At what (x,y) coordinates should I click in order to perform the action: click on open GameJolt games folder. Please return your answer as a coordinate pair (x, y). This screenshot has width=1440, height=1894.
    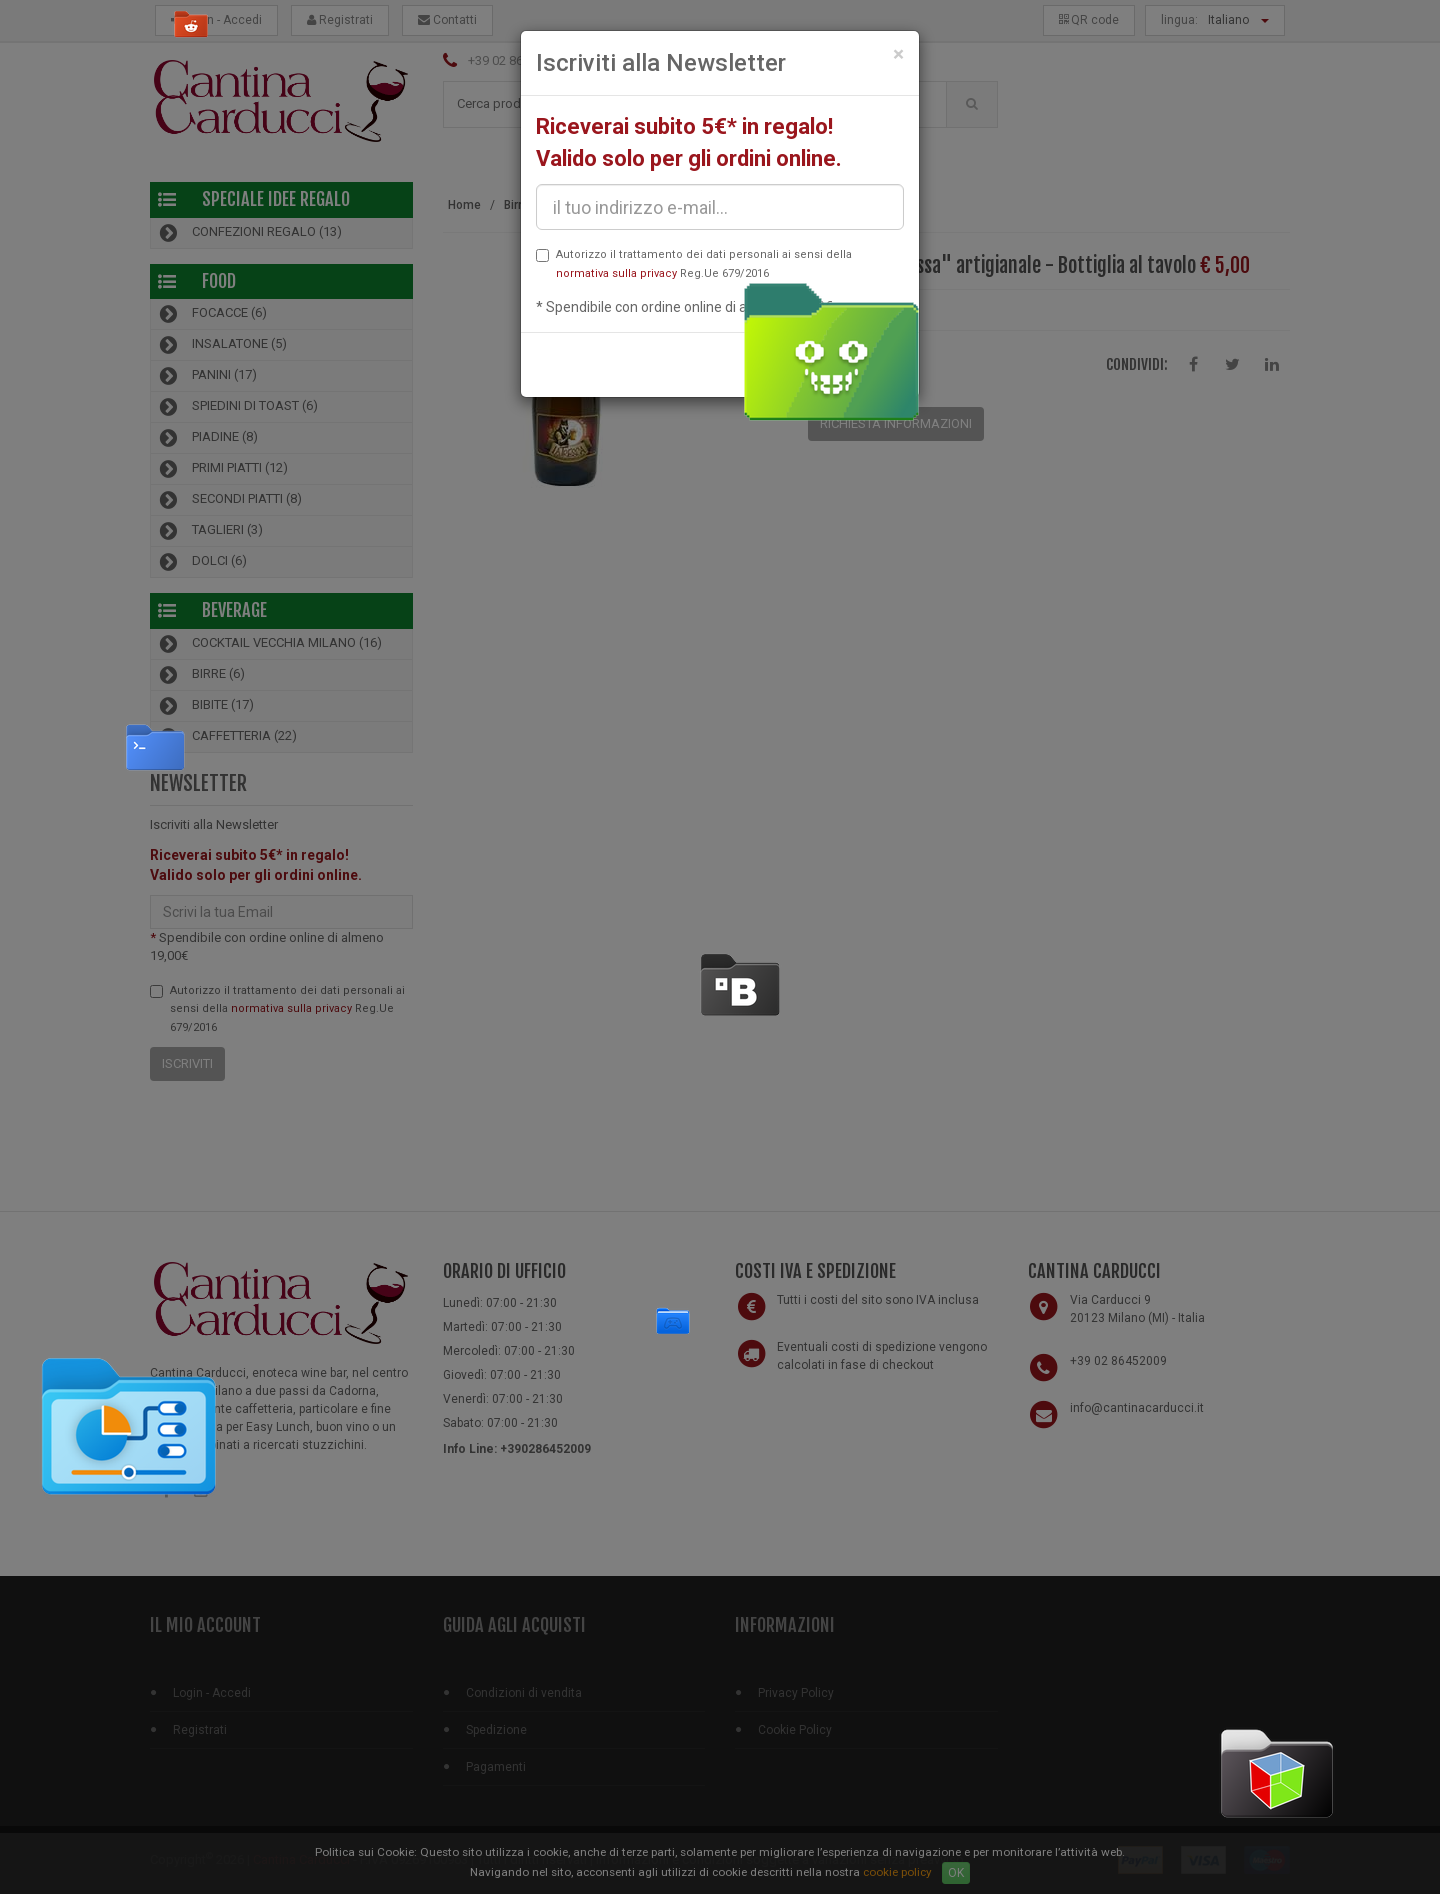
    Looking at the image, I should click on (831, 356).